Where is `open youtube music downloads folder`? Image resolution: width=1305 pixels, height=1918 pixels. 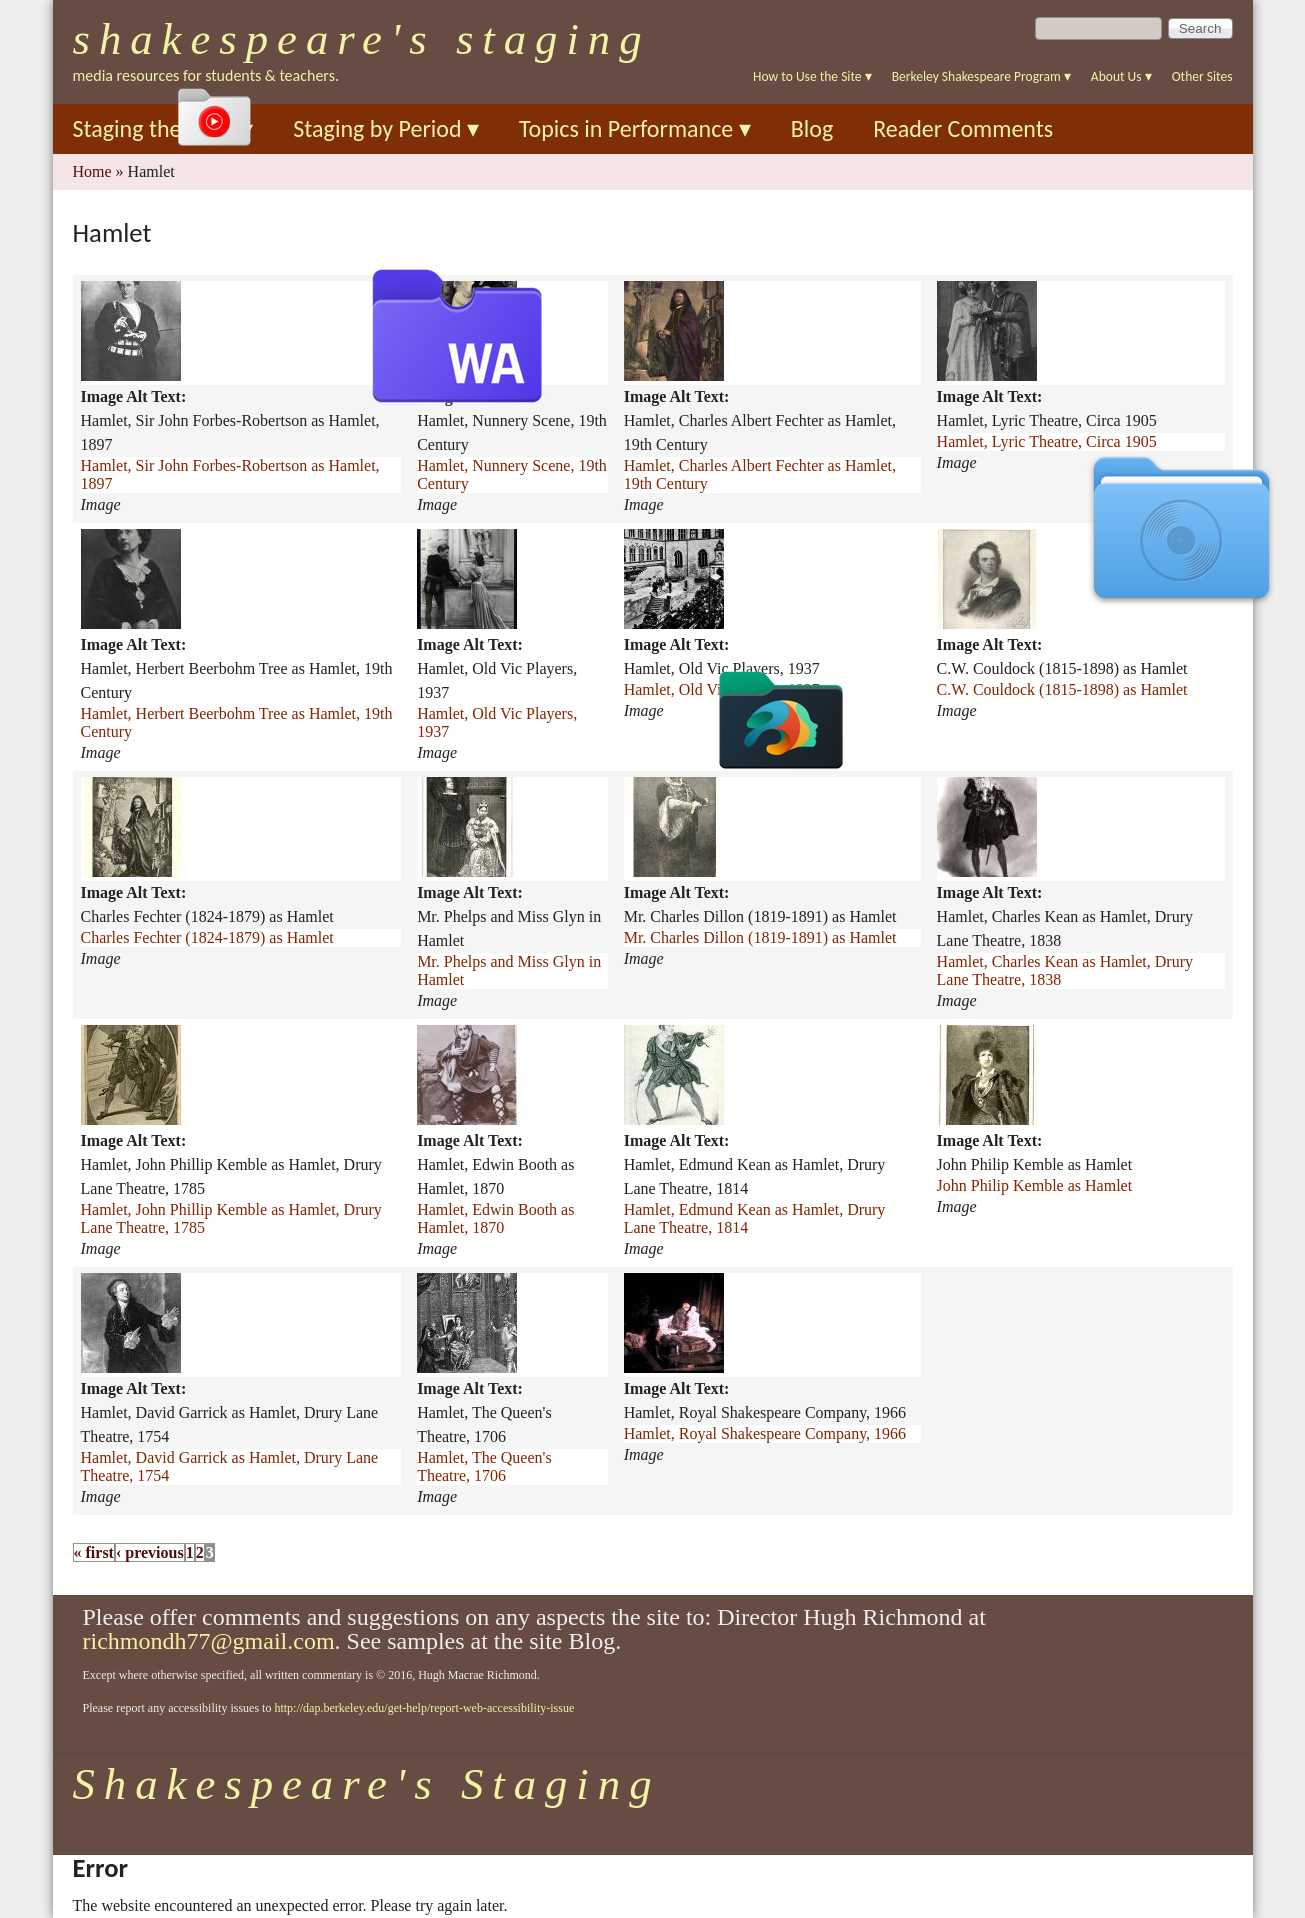 open youtube music downloads folder is located at coordinates (214, 119).